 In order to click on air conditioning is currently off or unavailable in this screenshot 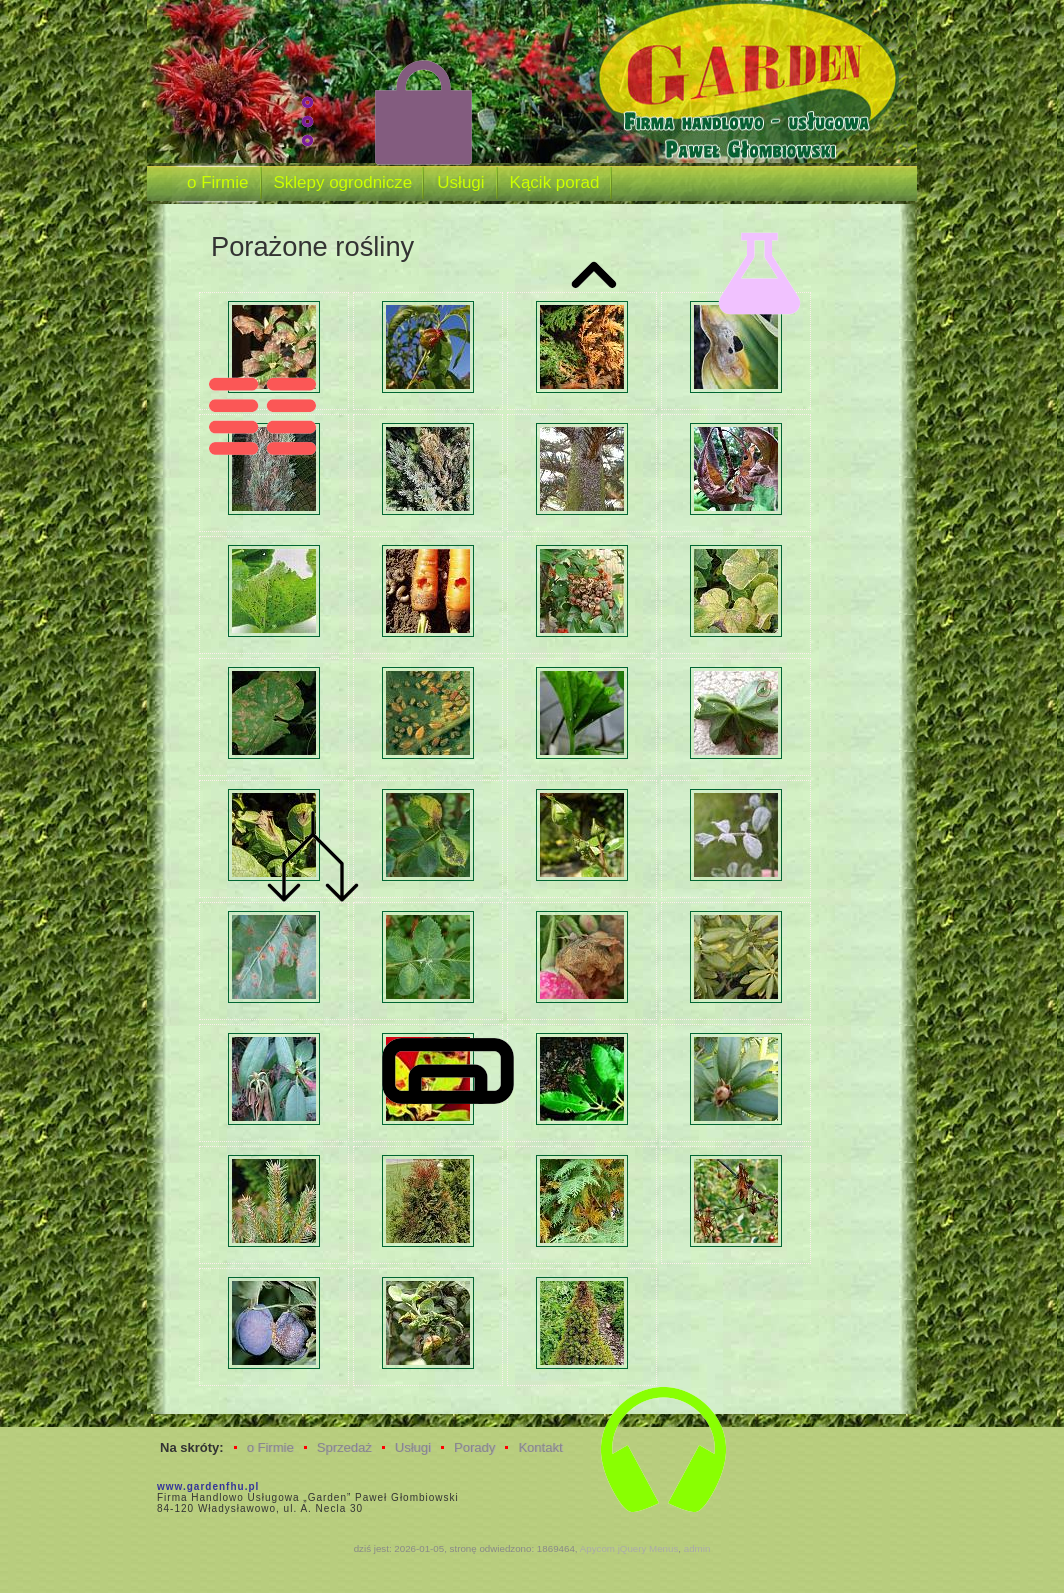, I will do `click(448, 1071)`.